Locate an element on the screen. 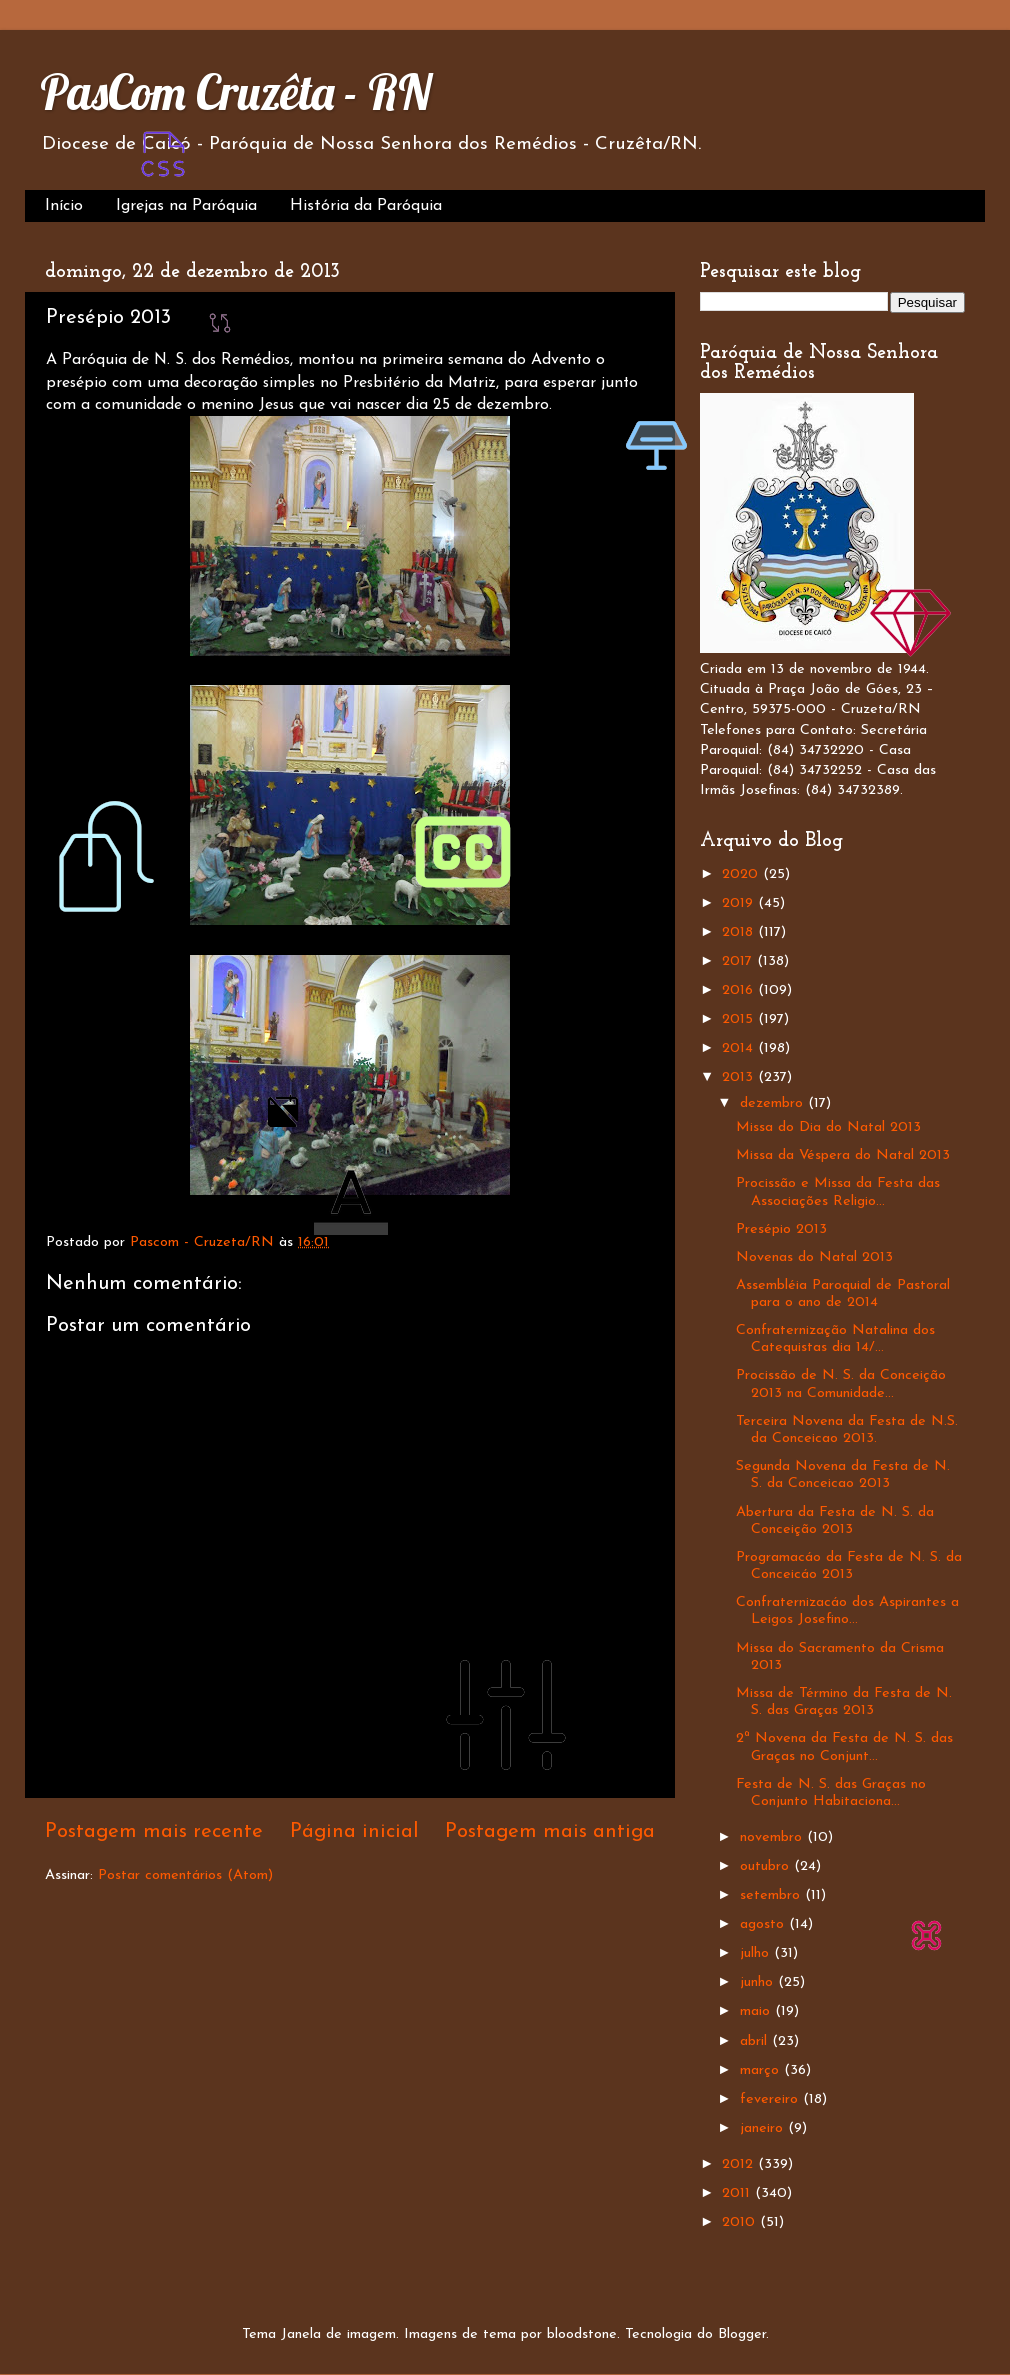  view or open a CSS stylesheet file is located at coordinates (164, 156).